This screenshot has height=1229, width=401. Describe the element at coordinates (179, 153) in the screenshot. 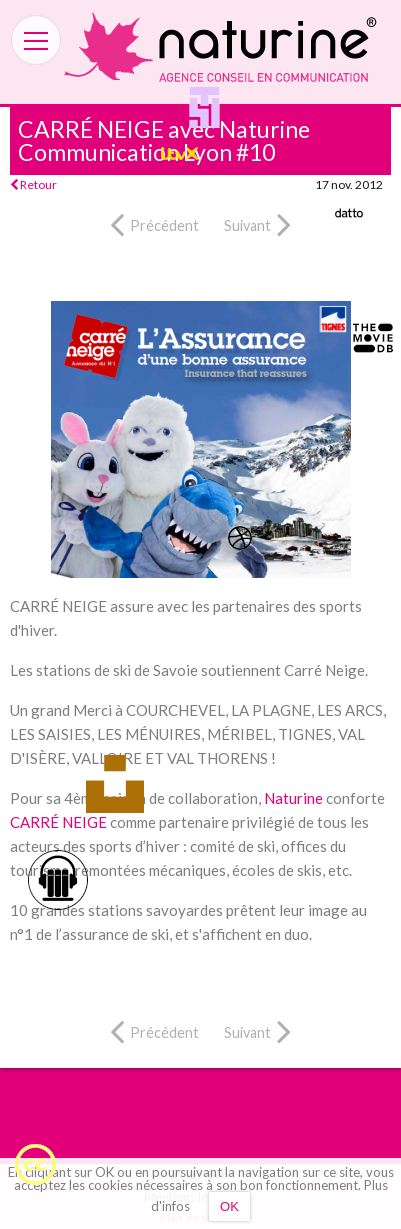

I see `open the ITVX streaming app` at that location.